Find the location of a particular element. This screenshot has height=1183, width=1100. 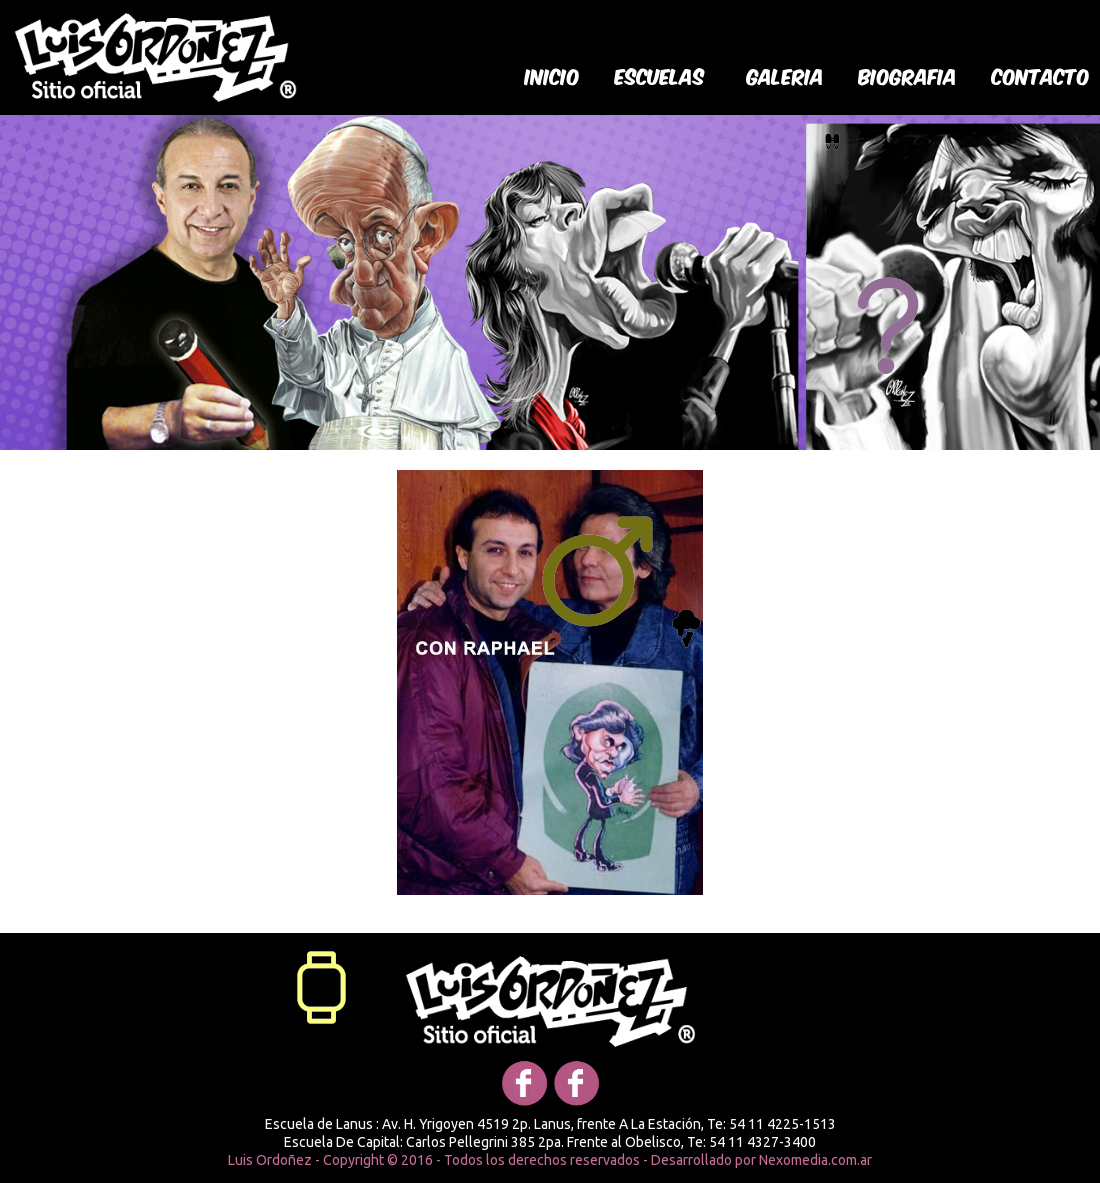

browse desserts or sweet treats is located at coordinates (686, 628).